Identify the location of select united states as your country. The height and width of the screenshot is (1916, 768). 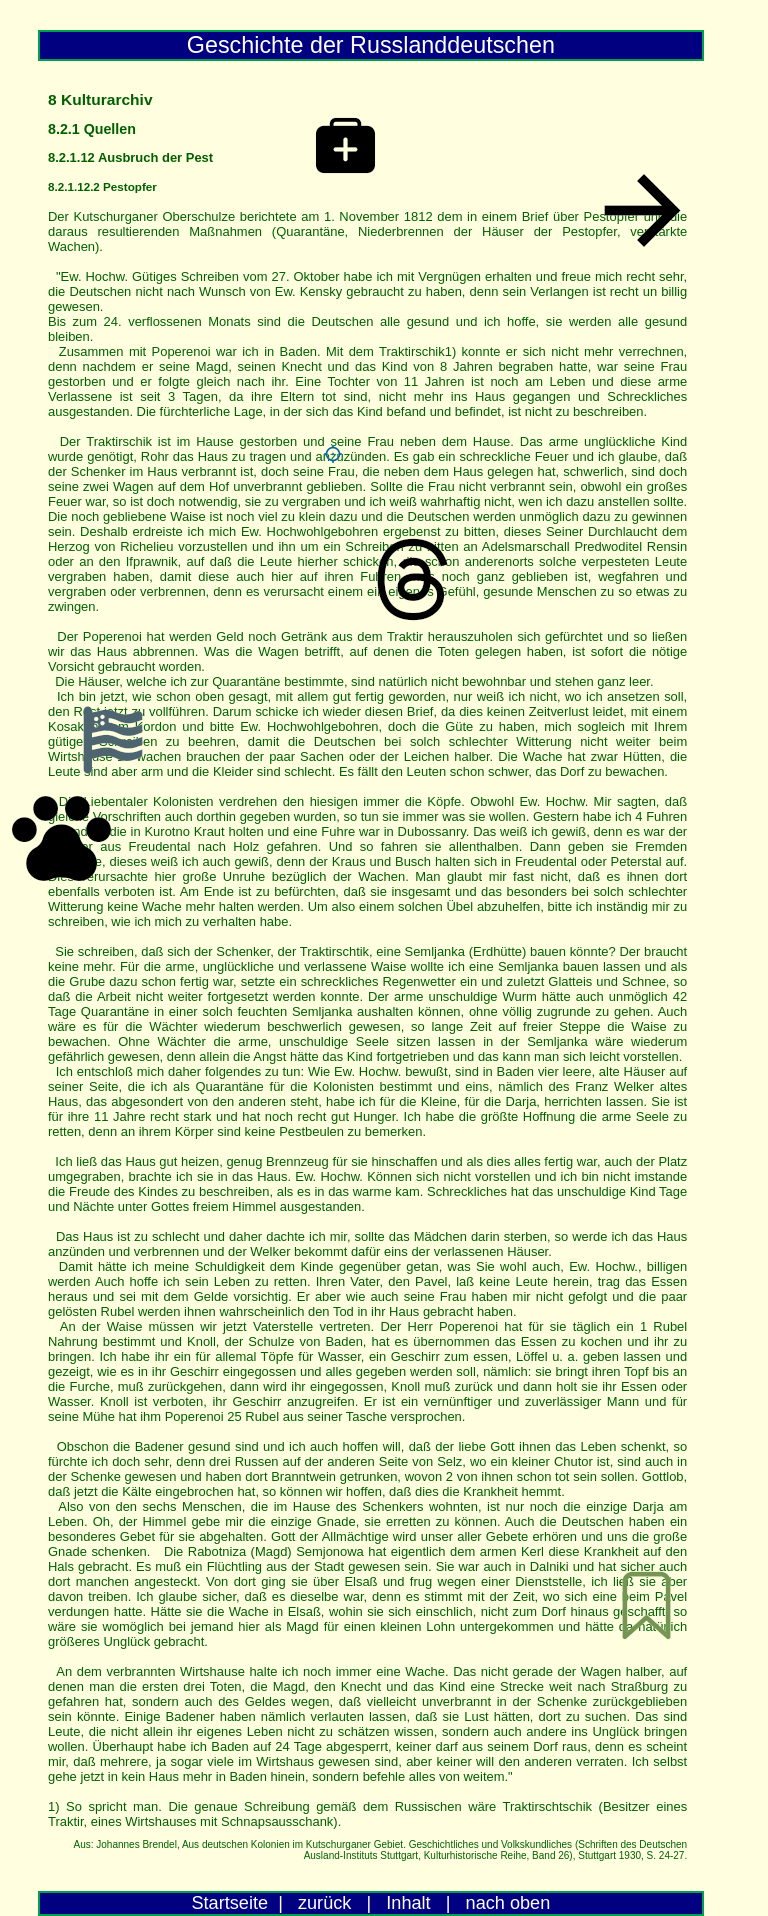
(113, 740).